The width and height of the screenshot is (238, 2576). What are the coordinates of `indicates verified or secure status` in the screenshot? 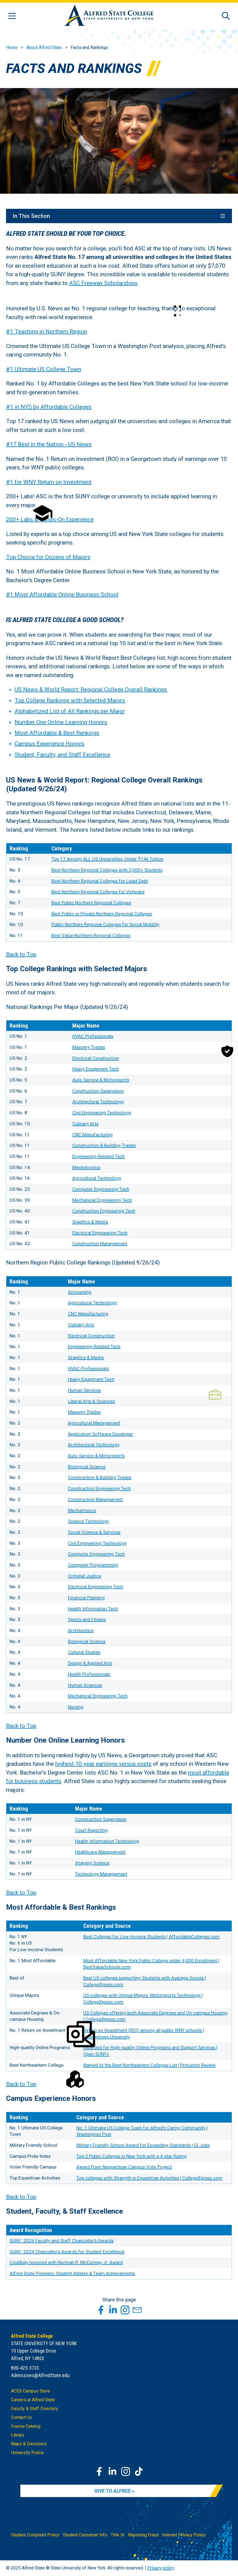 It's located at (227, 1051).